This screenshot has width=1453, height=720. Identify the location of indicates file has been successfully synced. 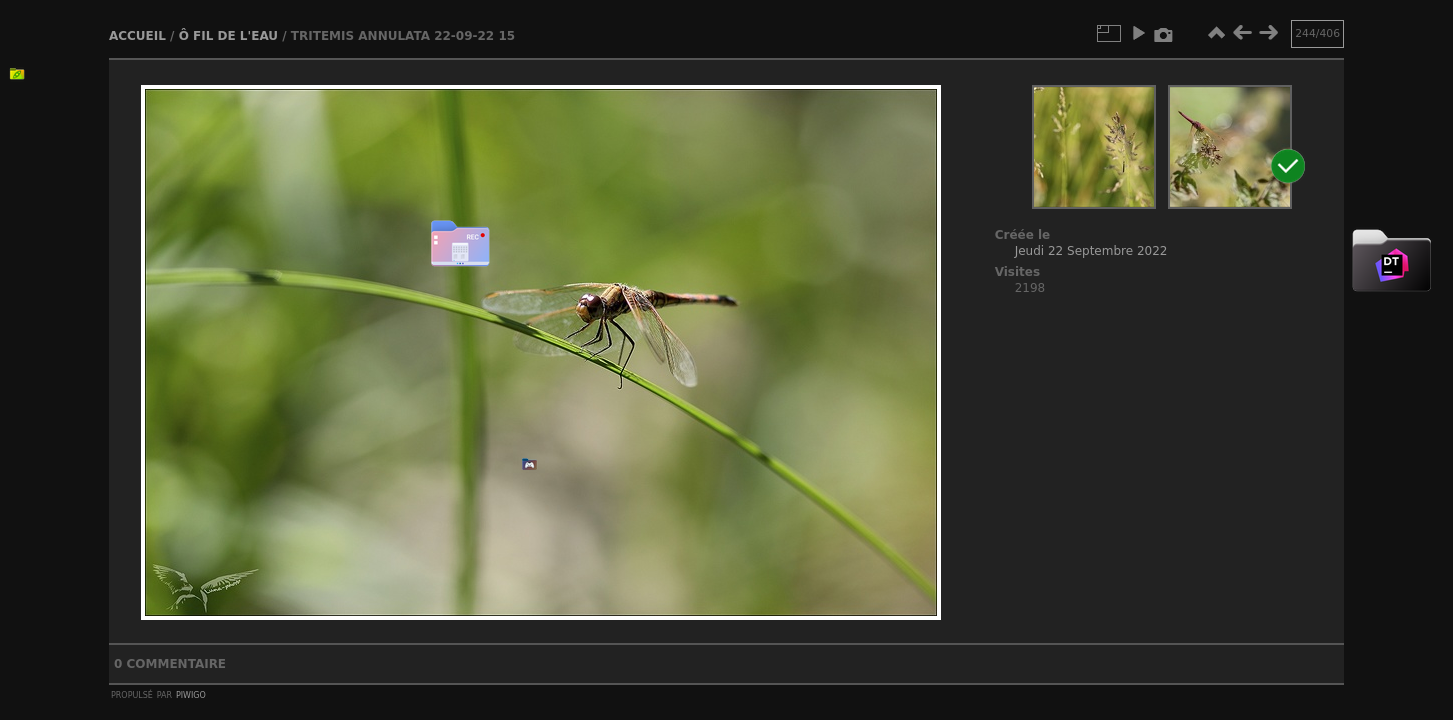
(1288, 166).